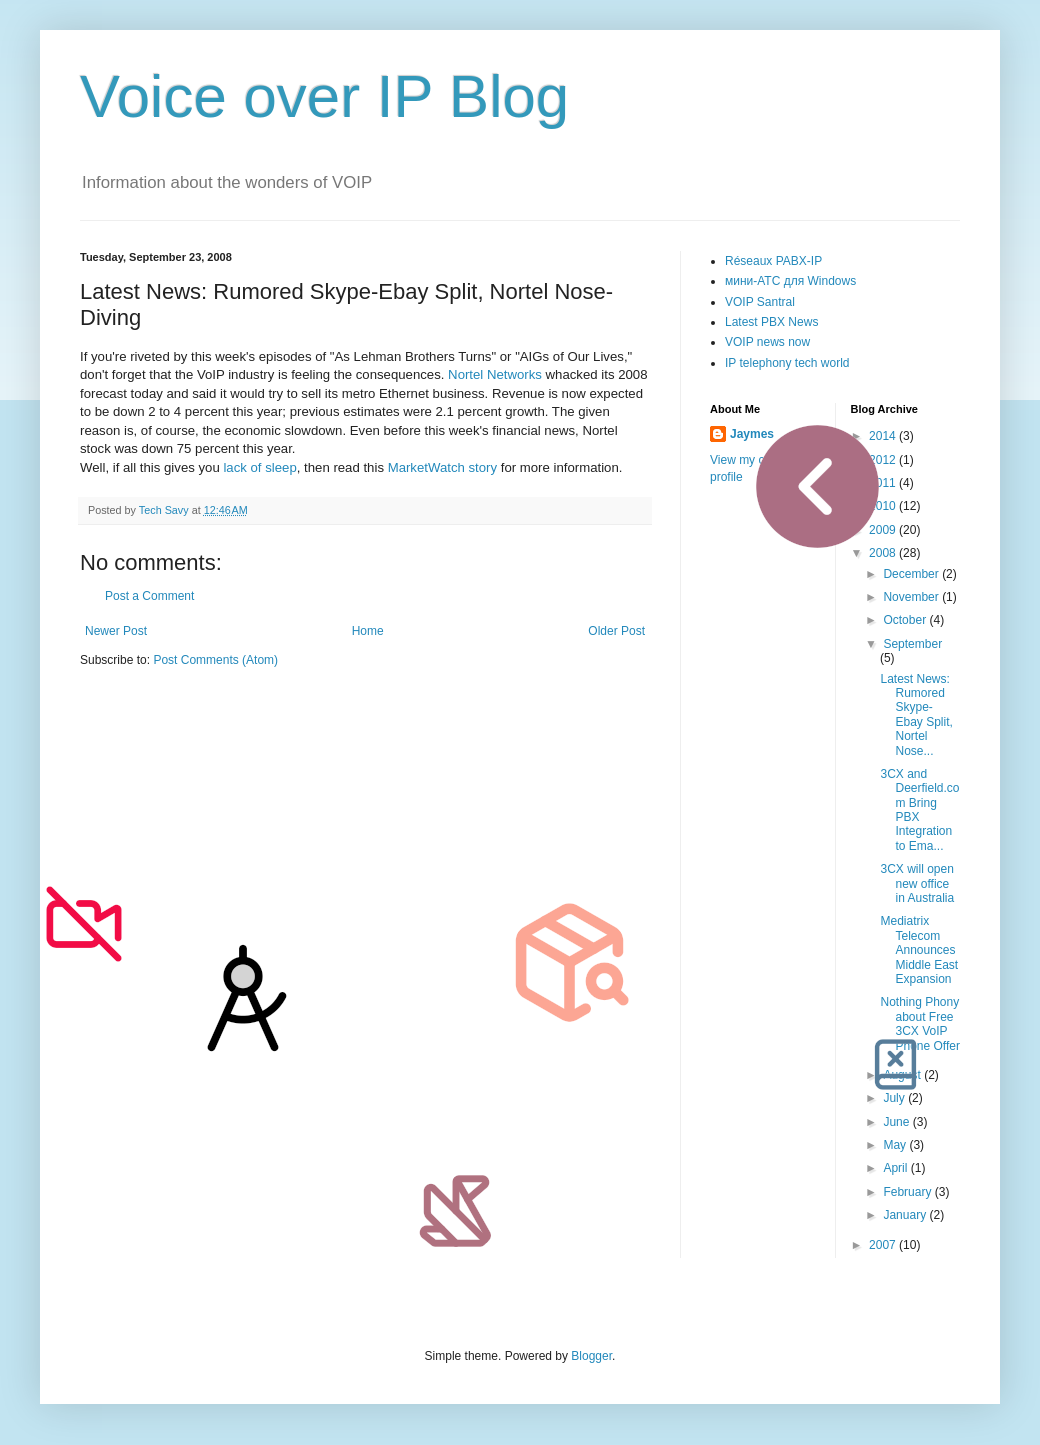  Describe the element at coordinates (895, 1064) in the screenshot. I see `remove a book from your library` at that location.